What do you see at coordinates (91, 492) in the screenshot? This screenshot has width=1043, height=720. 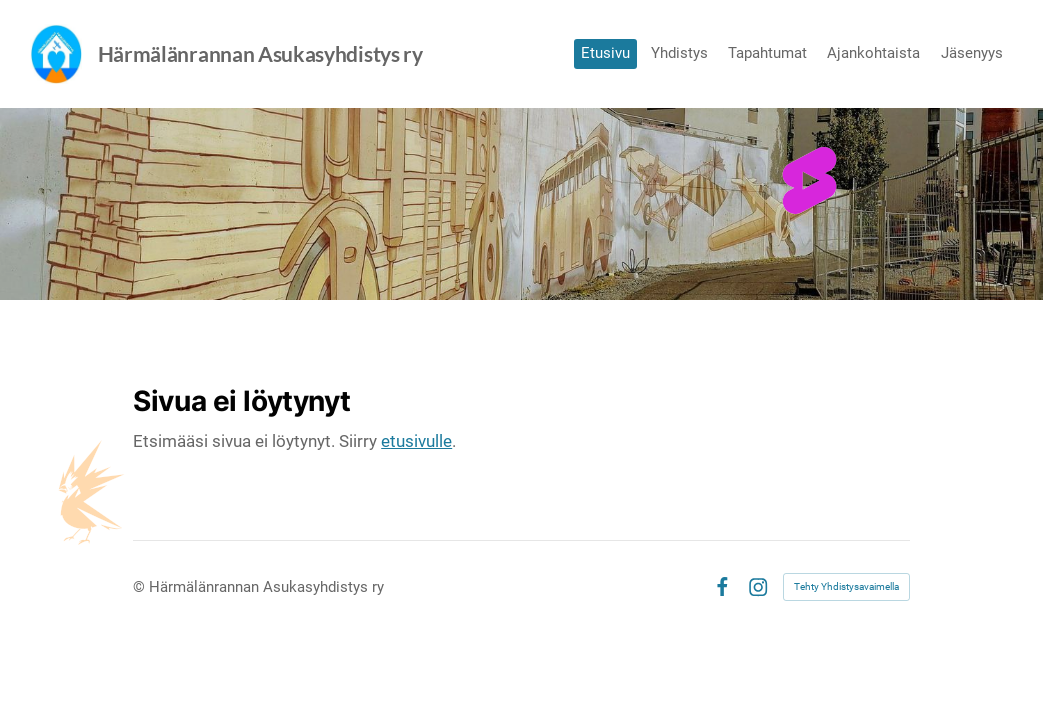 I see `CD Projekt company logo` at bounding box center [91, 492].